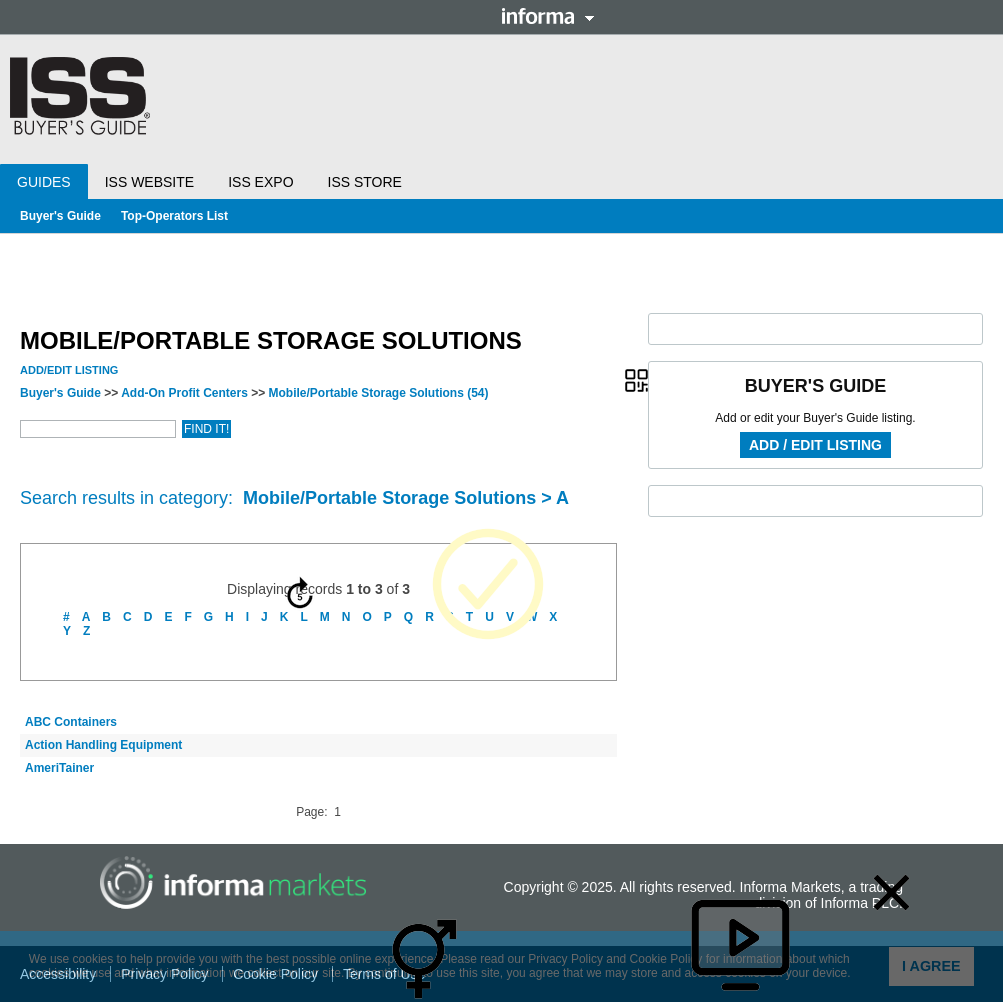 This screenshot has height=1002, width=1003. What do you see at coordinates (636, 380) in the screenshot?
I see `scan or display a QR code` at bounding box center [636, 380].